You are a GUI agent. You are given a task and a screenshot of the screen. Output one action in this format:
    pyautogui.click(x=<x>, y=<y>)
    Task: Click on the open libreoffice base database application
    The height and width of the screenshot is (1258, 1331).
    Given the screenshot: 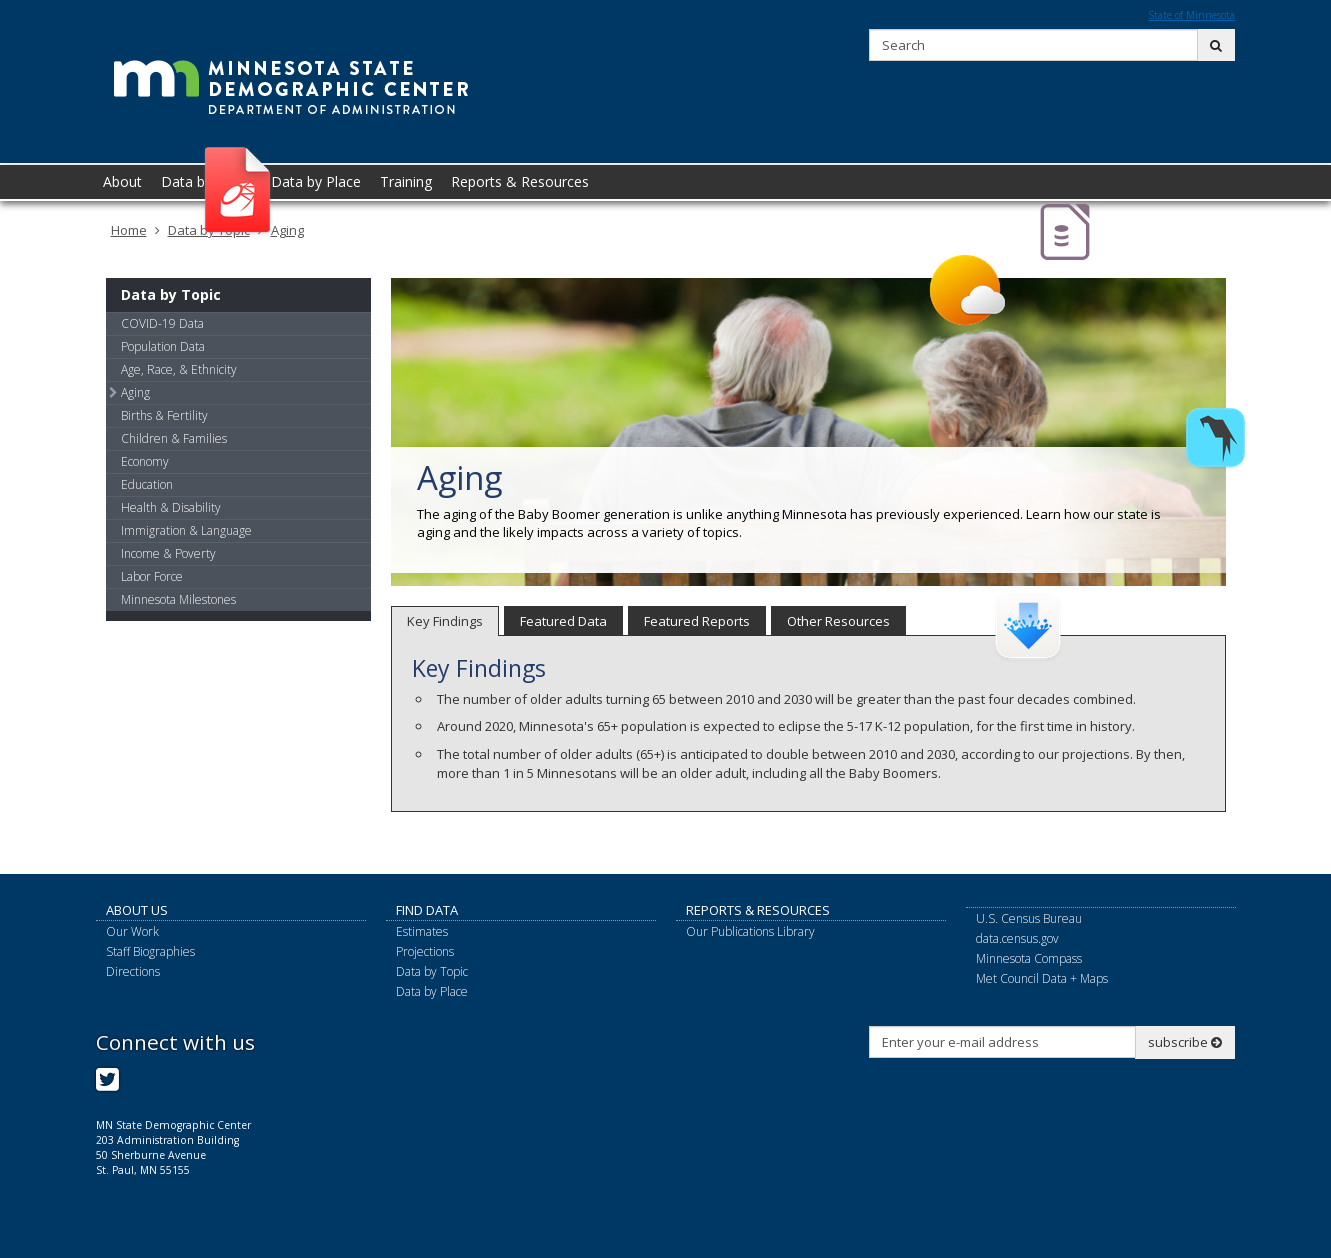 What is the action you would take?
    pyautogui.click(x=1065, y=232)
    